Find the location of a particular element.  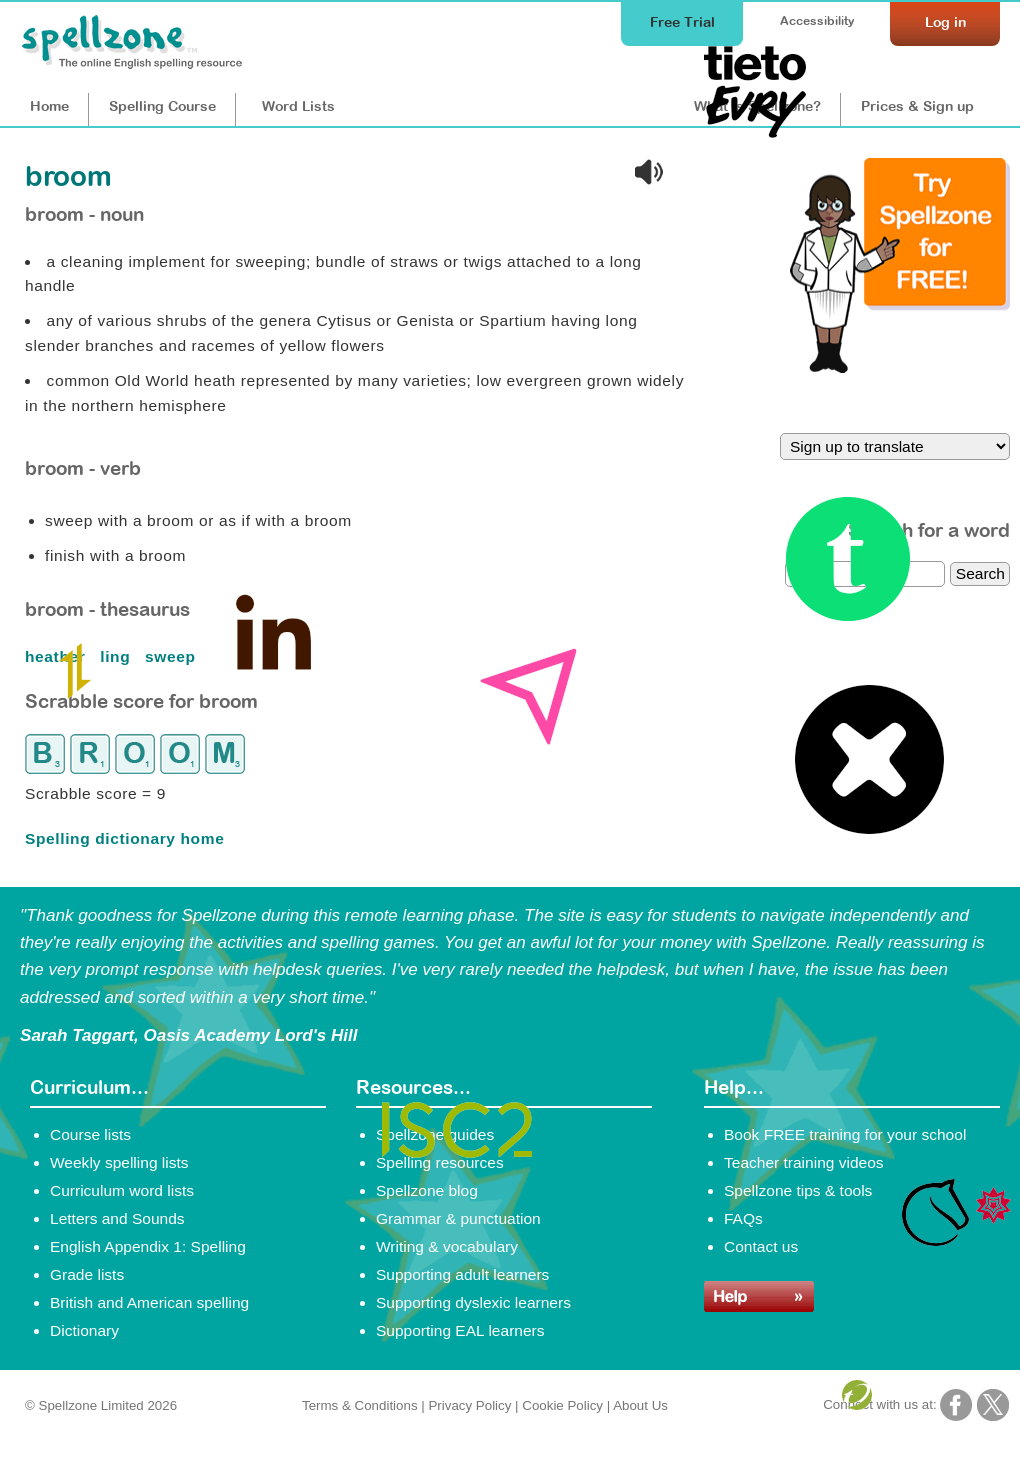

connect with linkedin profile is located at coordinates (273, 637).